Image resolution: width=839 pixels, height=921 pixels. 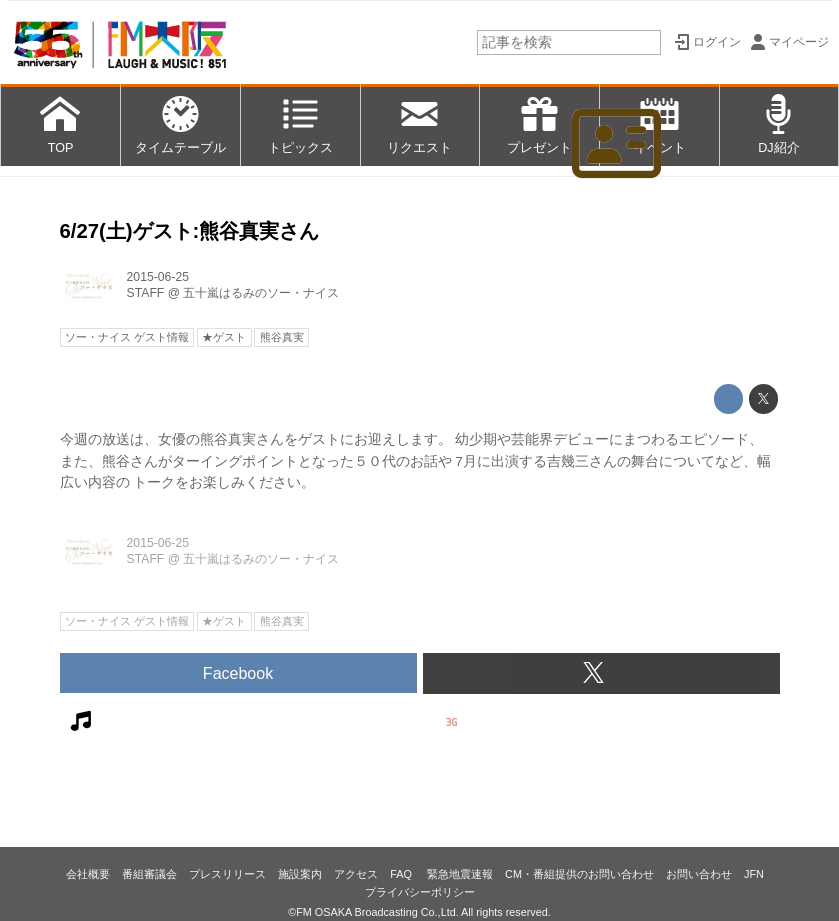 I want to click on indicates 3G mobile network connection, so click(x=452, y=722).